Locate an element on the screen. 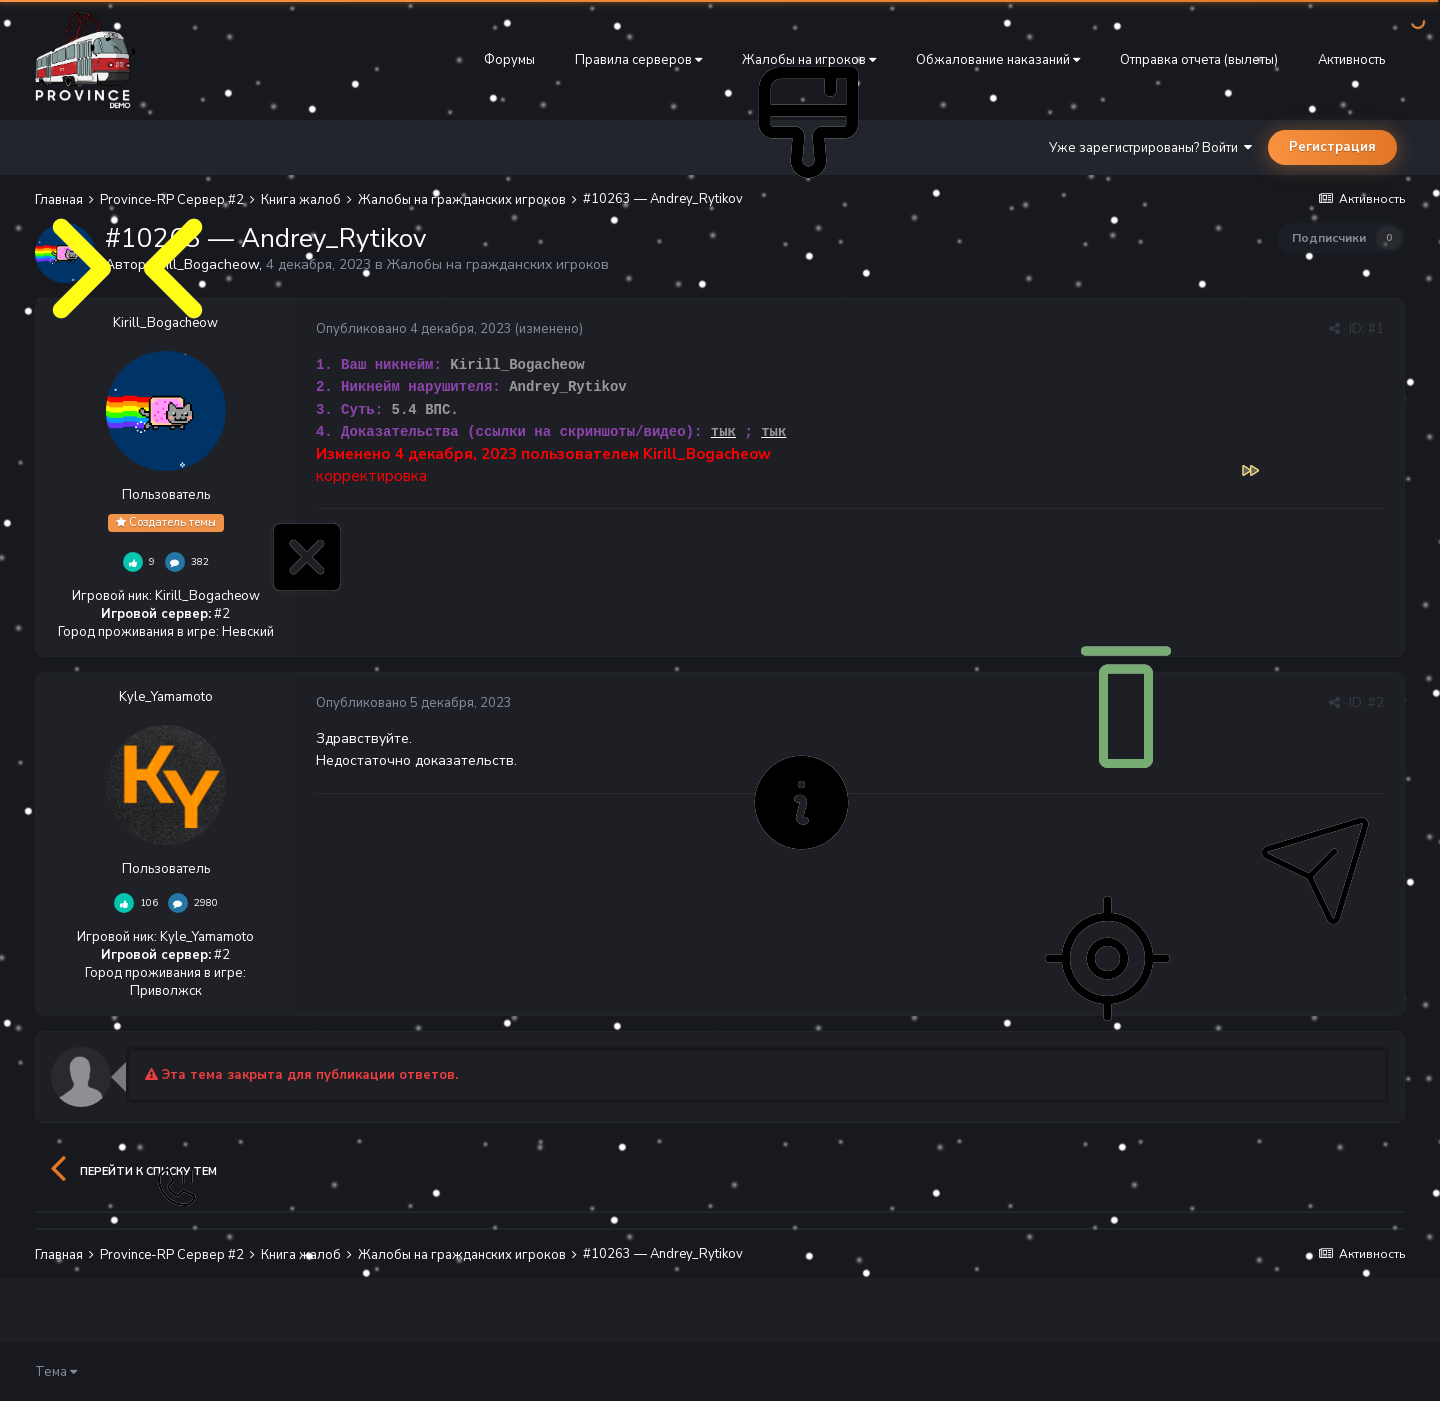 The width and height of the screenshot is (1440, 1401). indicates a disabled or unavailable feature is located at coordinates (307, 557).